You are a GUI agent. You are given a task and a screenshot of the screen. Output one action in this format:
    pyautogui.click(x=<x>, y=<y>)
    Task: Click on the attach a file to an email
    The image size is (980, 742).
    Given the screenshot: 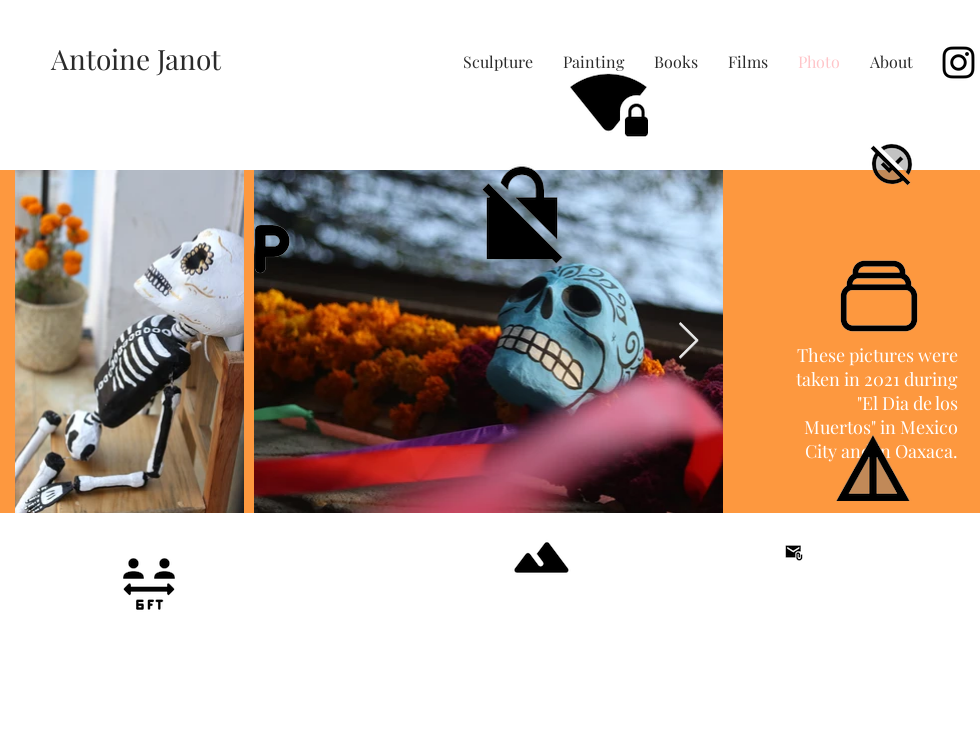 What is the action you would take?
    pyautogui.click(x=794, y=553)
    